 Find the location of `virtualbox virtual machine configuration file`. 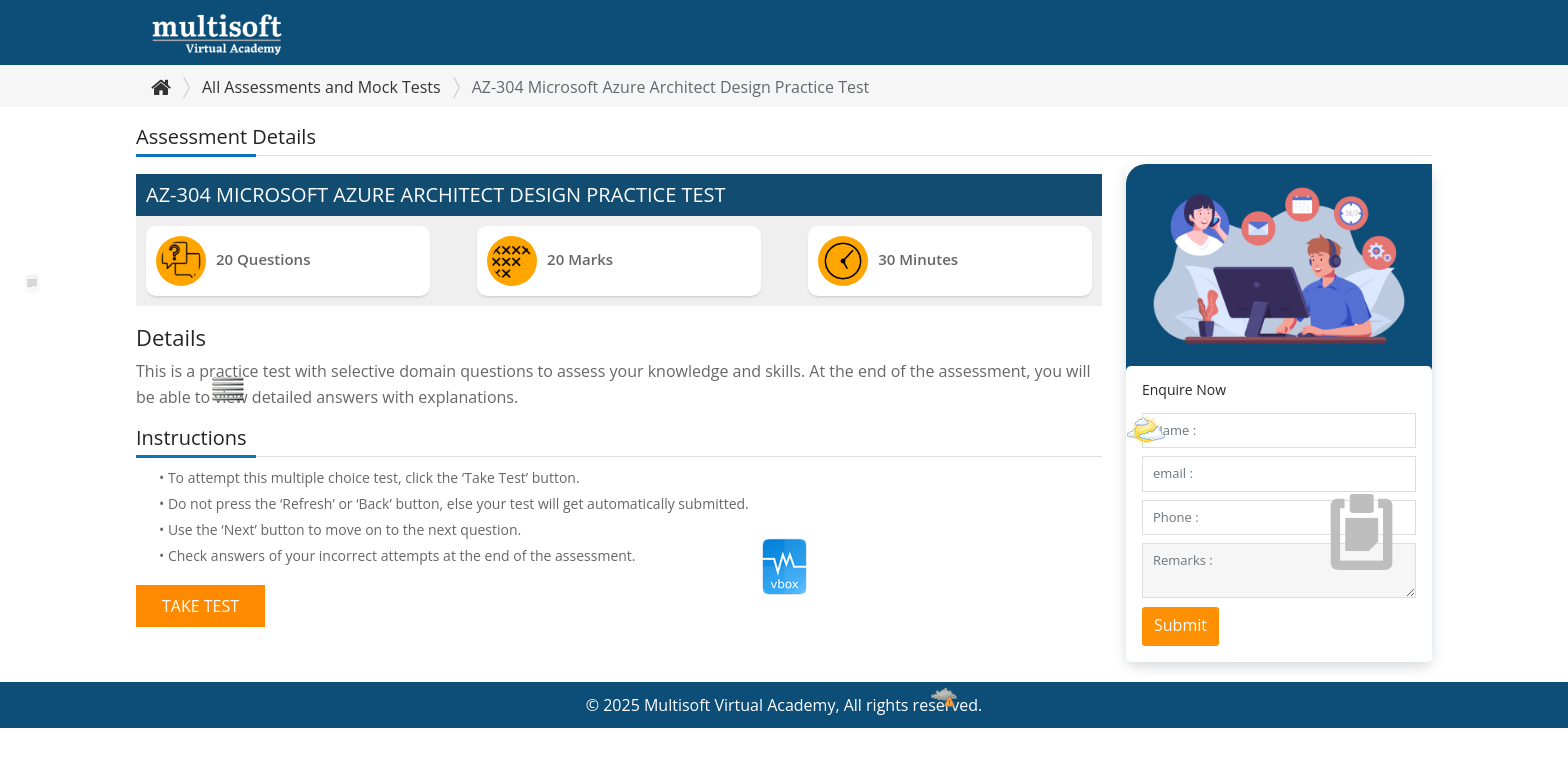

virtualbox virtual machine configuration file is located at coordinates (784, 566).